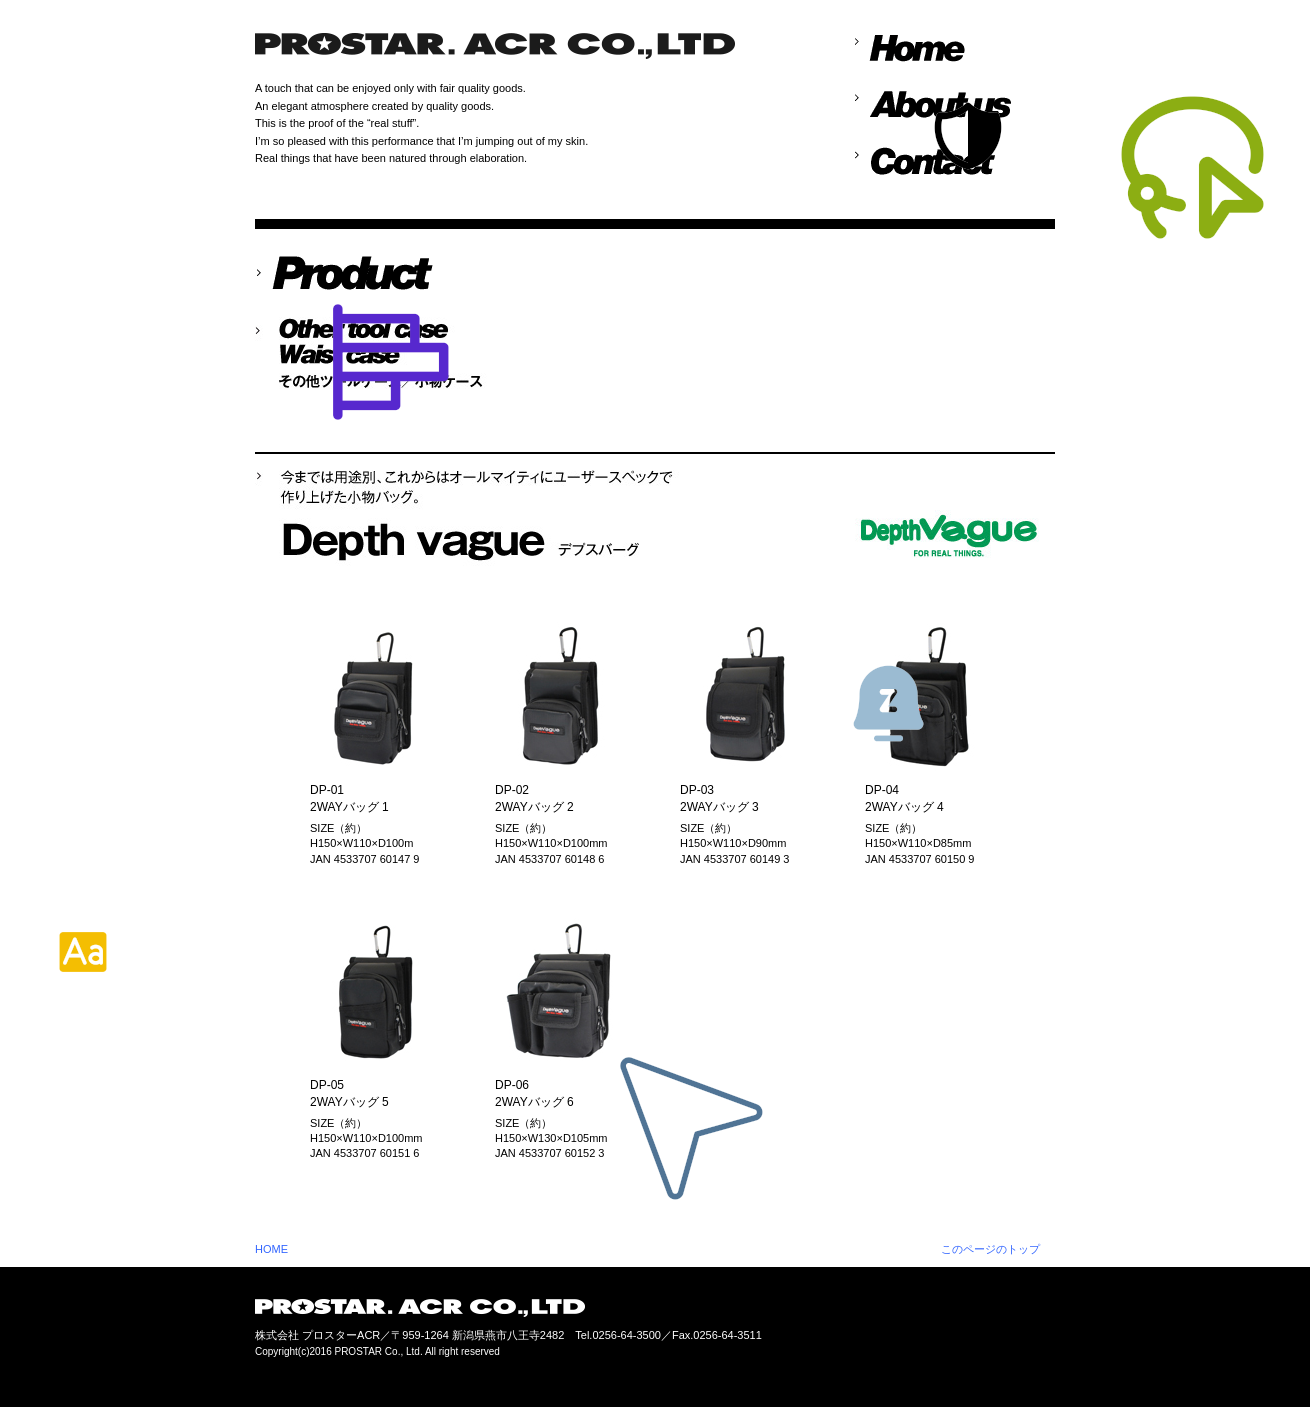  Describe the element at coordinates (968, 136) in the screenshot. I see `indicates partial security or protection status` at that location.